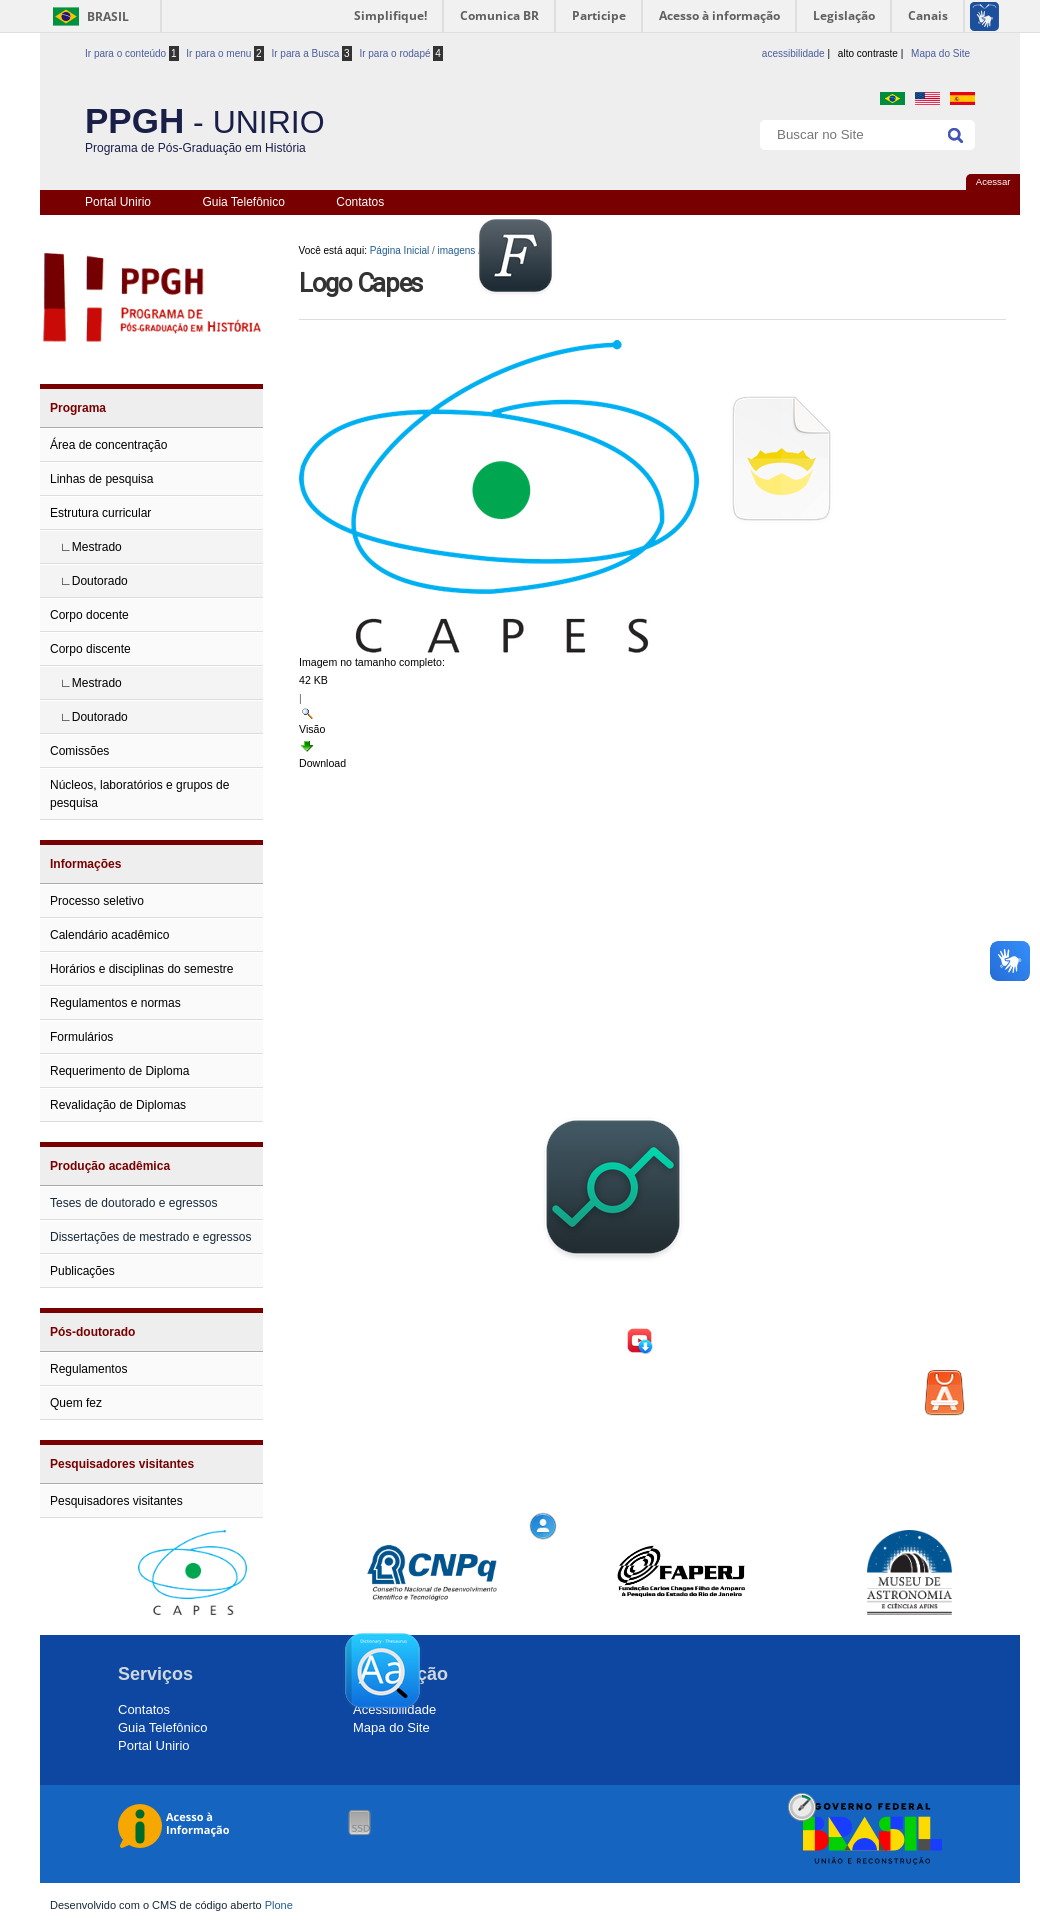 Image resolution: width=1040 pixels, height=1922 pixels. What do you see at coordinates (781, 458) in the screenshot?
I see `a nim programming language source file` at bounding box center [781, 458].